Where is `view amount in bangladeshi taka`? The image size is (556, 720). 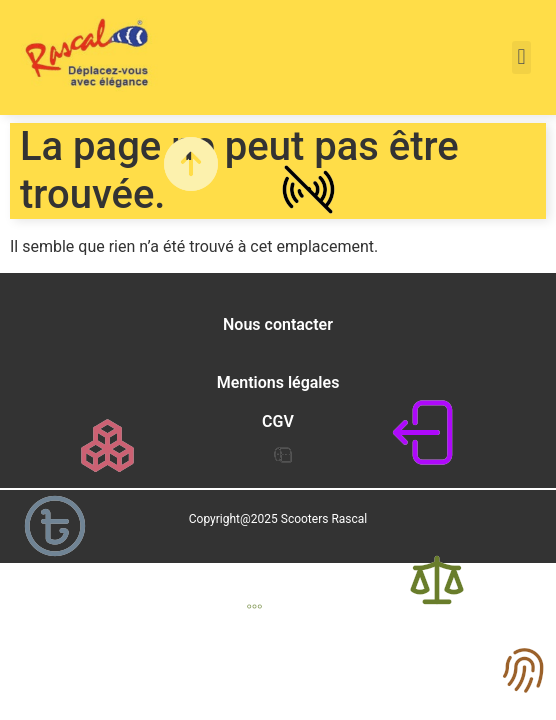
view amount in bangladeshi taka is located at coordinates (55, 526).